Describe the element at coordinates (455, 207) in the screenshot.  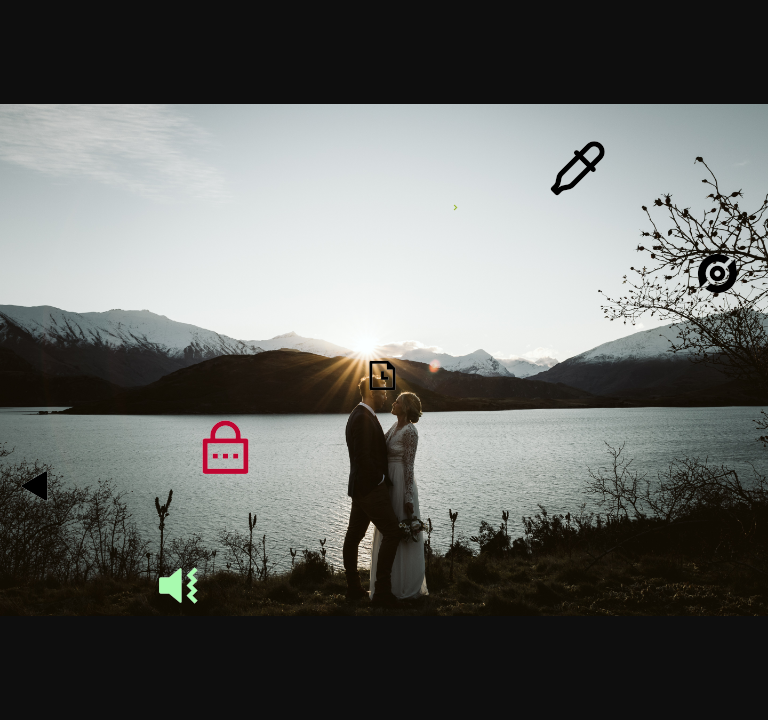
I see `expand a collapsible menu or section` at that location.